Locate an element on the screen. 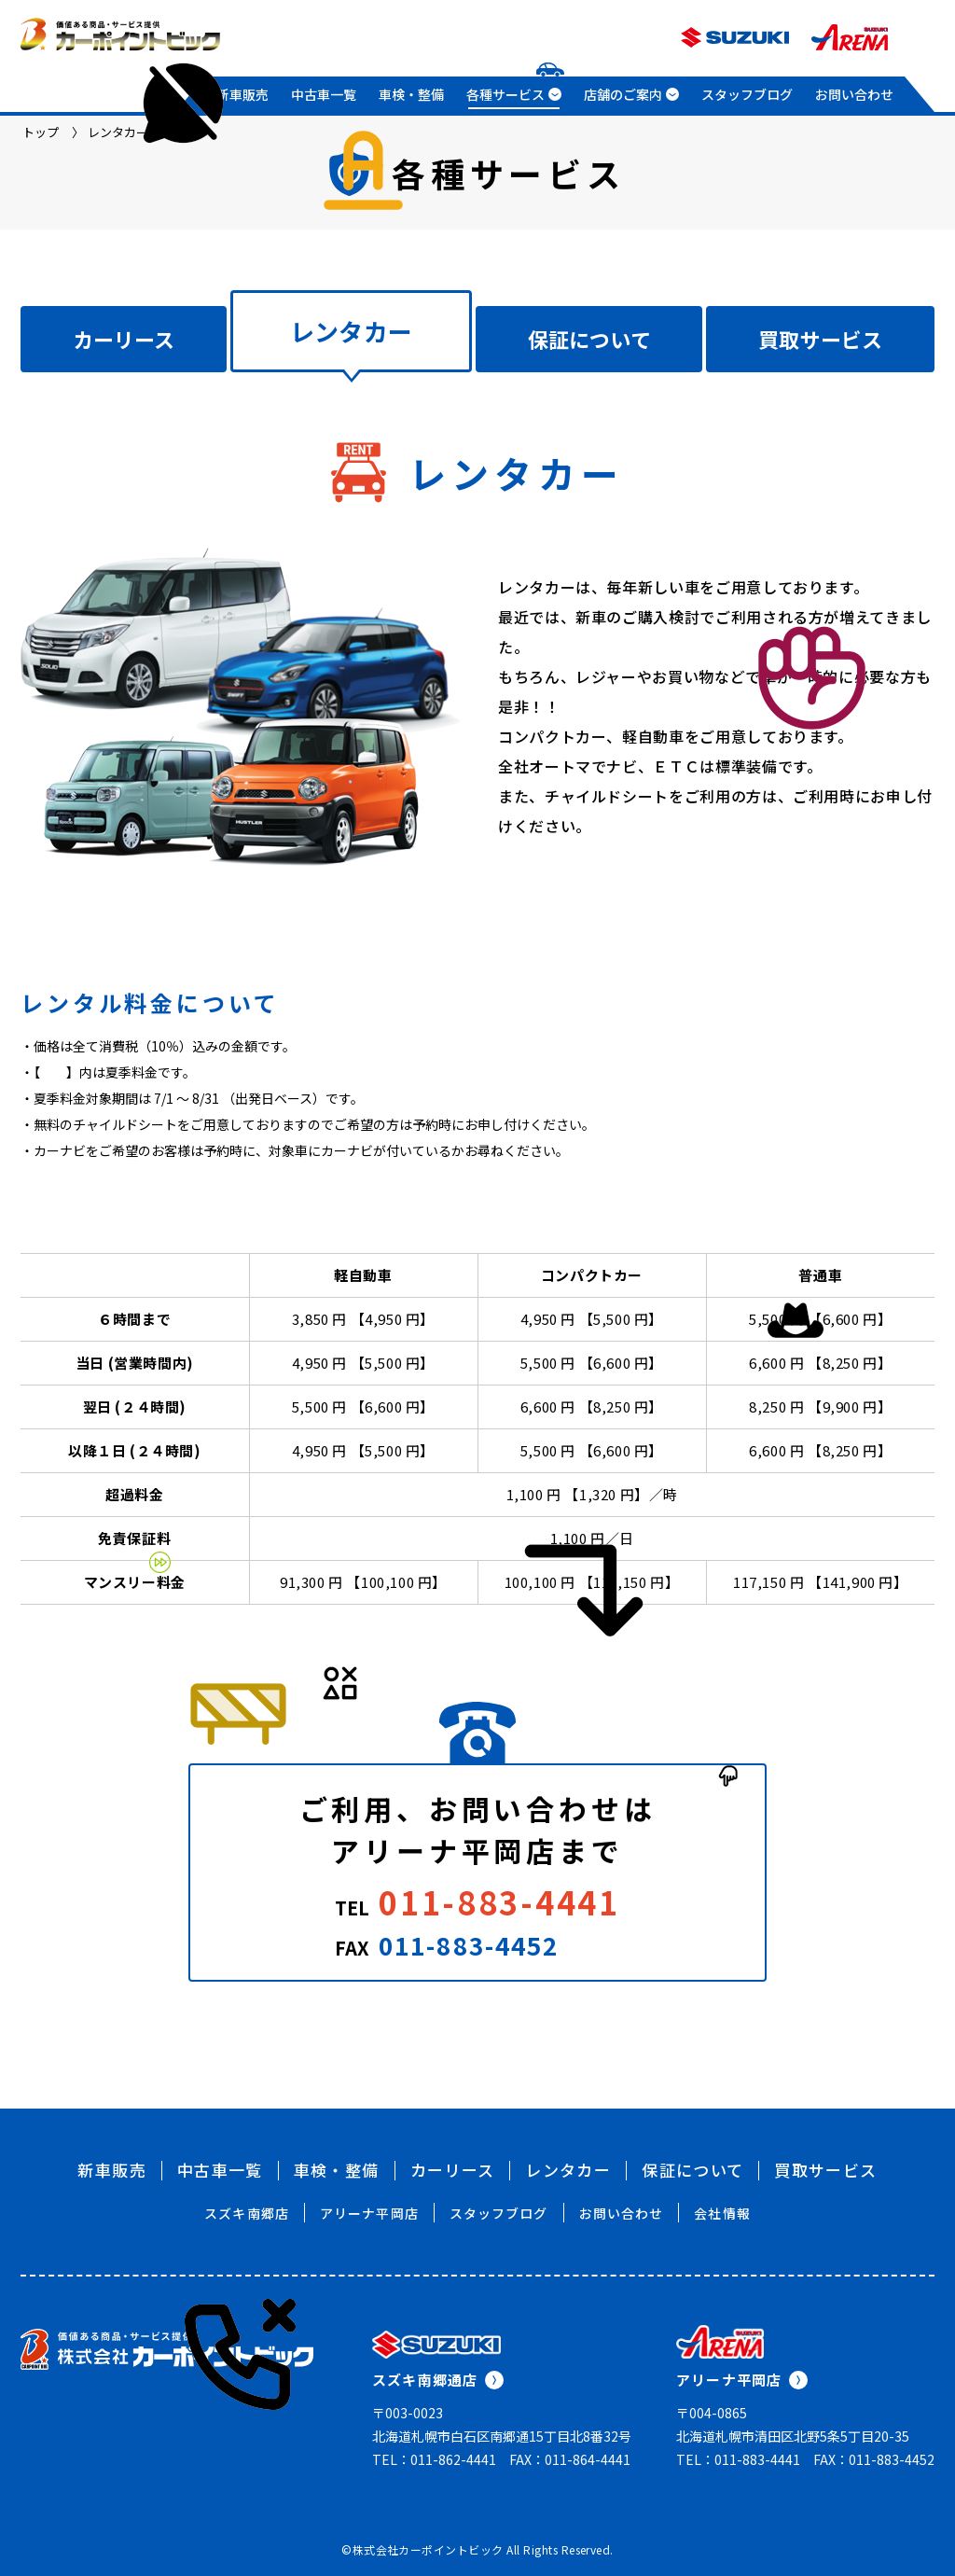 The height and width of the screenshot is (2576, 955). show solidarity or support is located at coordinates (811, 675).